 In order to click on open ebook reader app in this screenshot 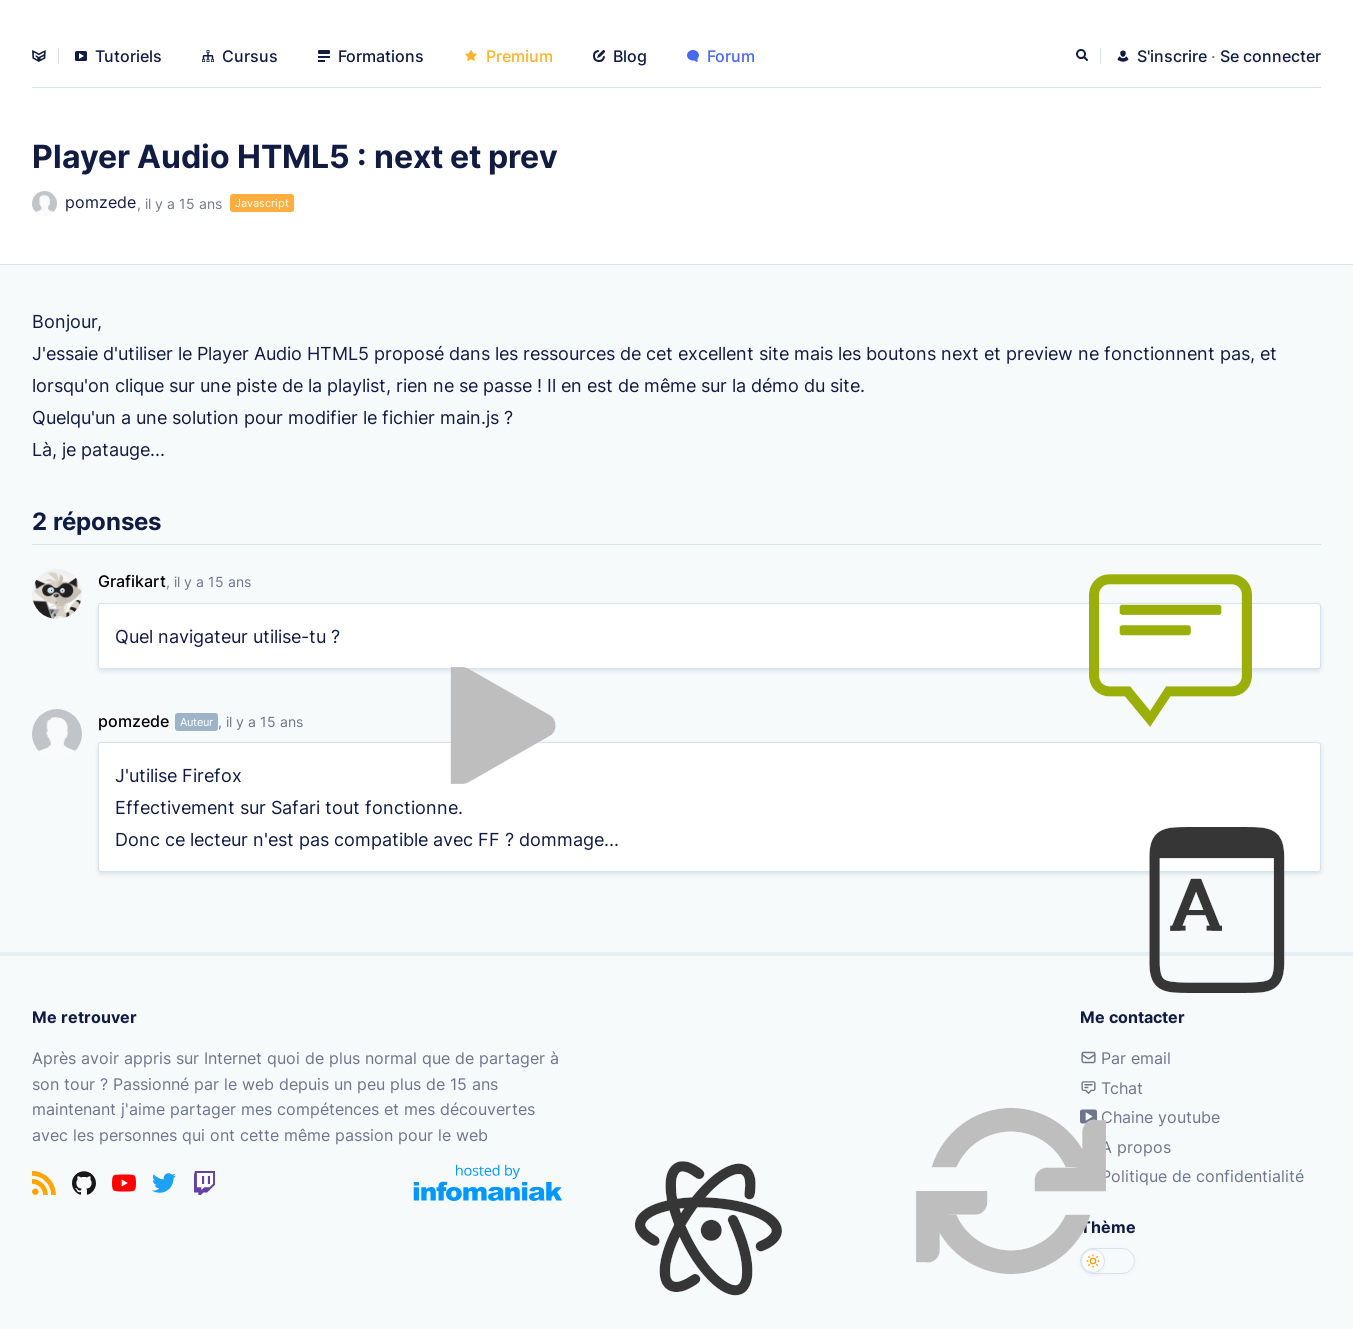, I will do `click(1222, 910)`.